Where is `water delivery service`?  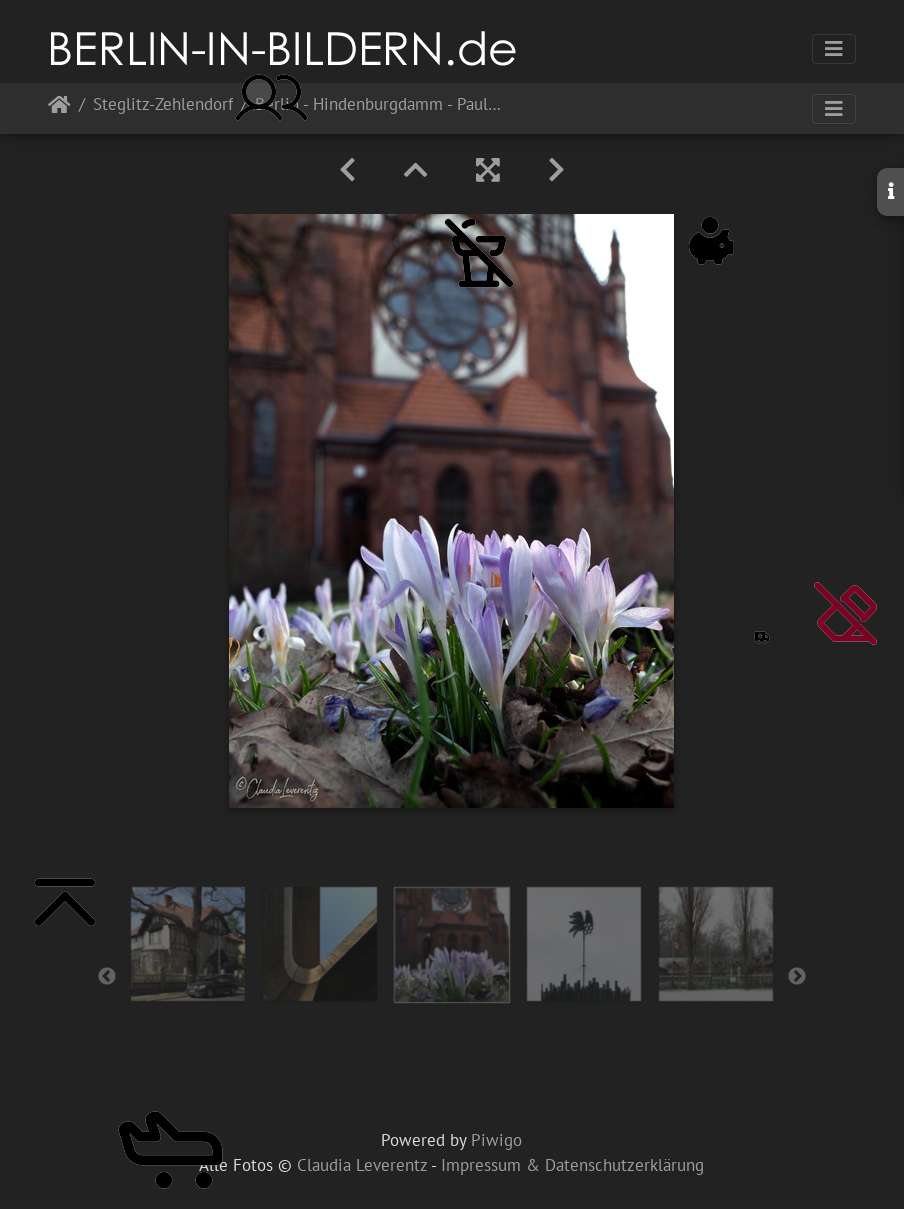
water delivery service is located at coordinates (762, 637).